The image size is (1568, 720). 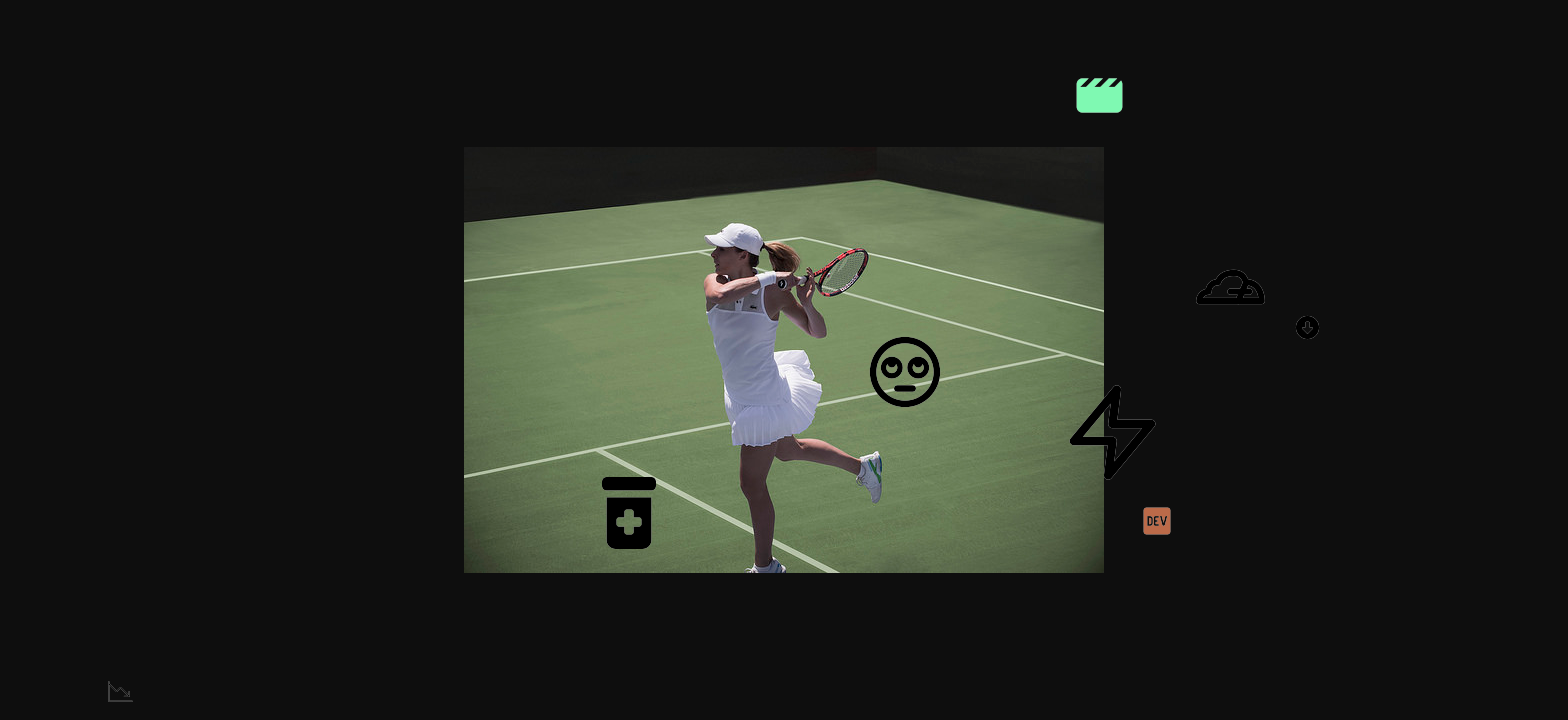 What do you see at coordinates (1307, 327) in the screenshot?
I see `download a file or content` at bounding box center [1307, 327].